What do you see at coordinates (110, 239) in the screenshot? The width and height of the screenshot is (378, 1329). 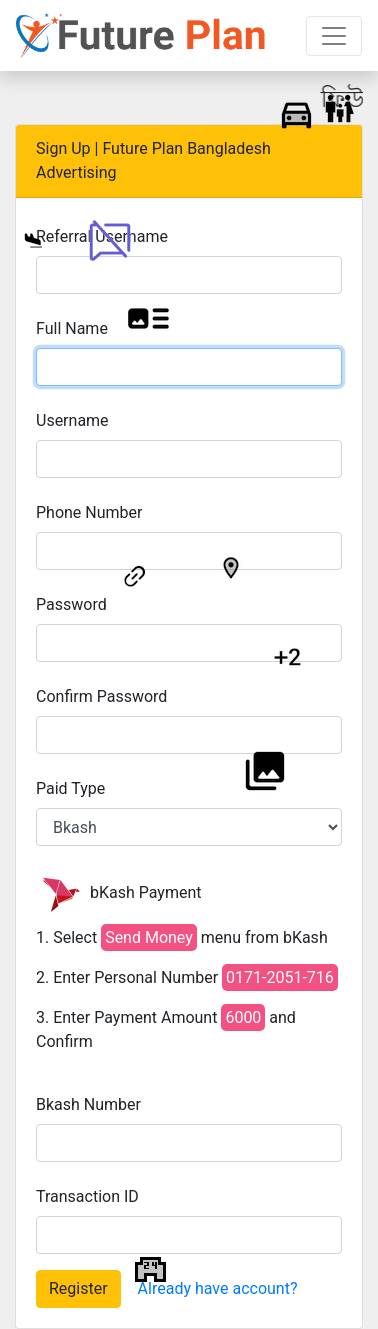 I see `mute or disable chat notifications` at bounding box center [110, 239].